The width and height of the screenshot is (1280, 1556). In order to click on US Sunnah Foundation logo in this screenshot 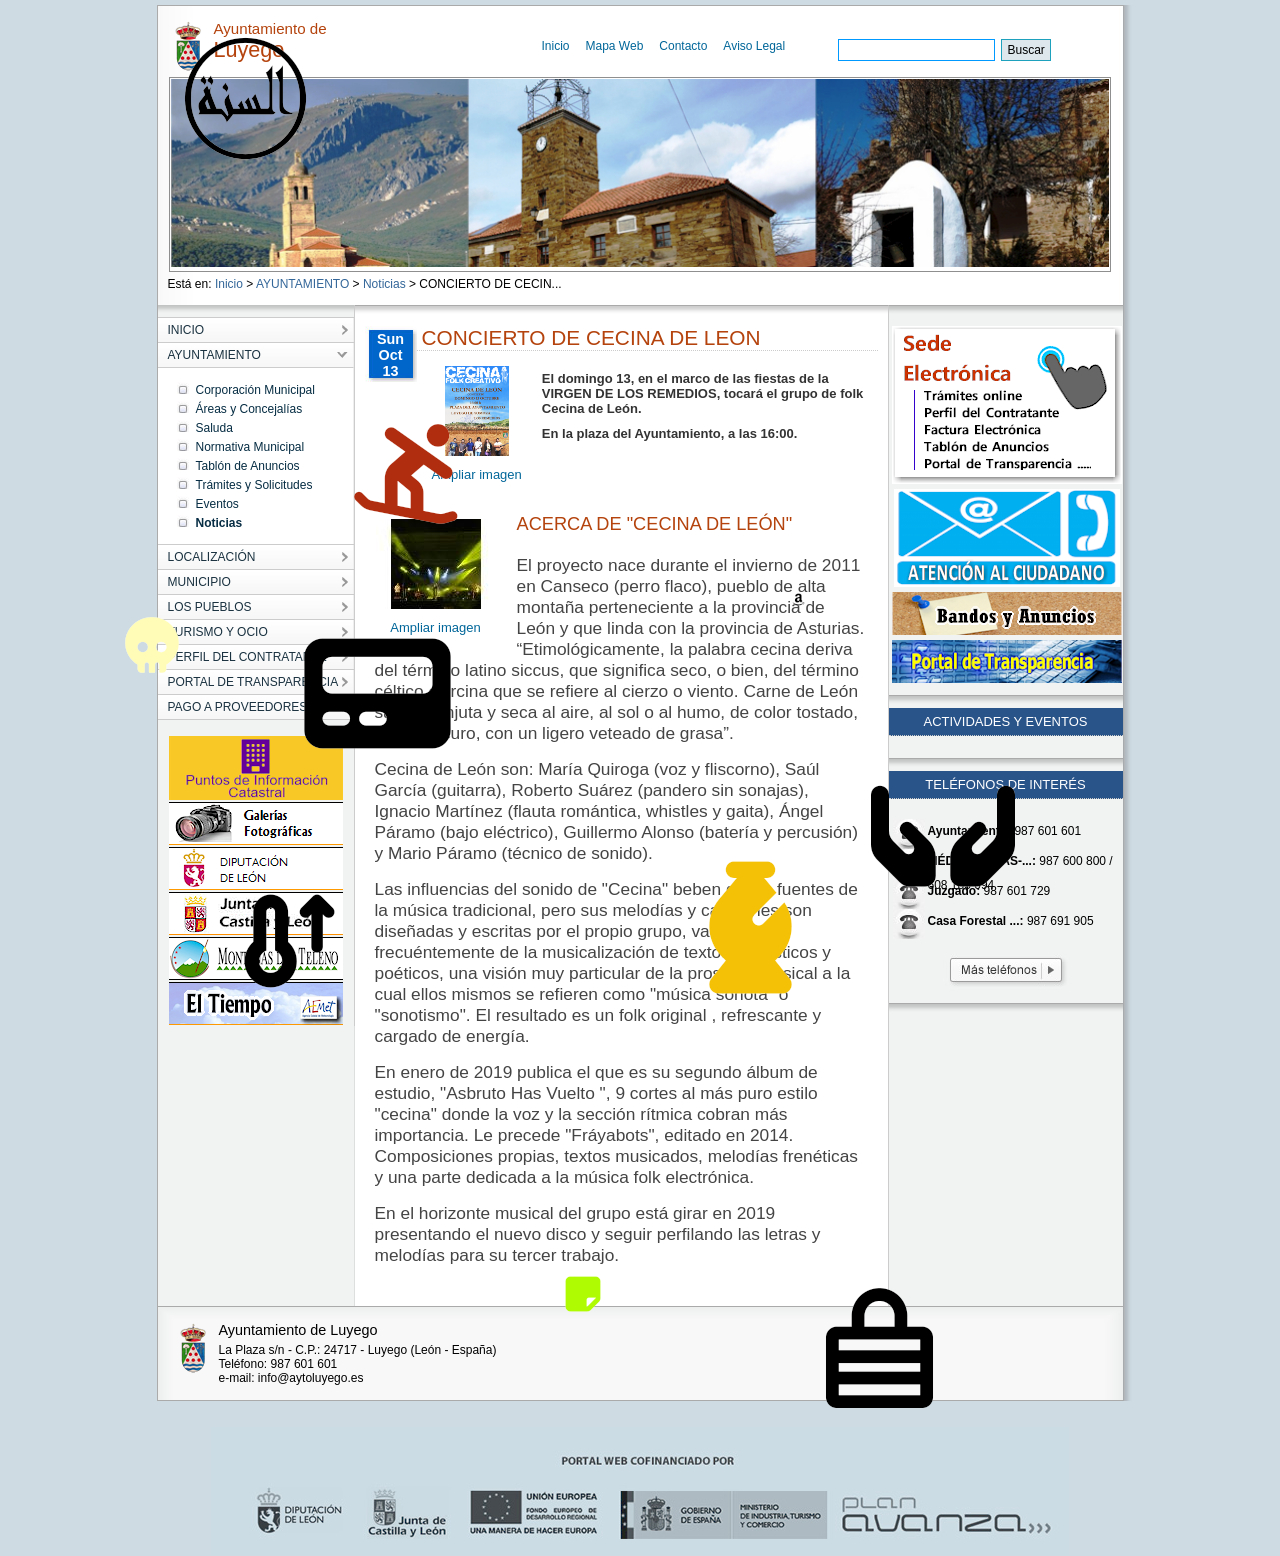, I will do `click(245, 95)`.